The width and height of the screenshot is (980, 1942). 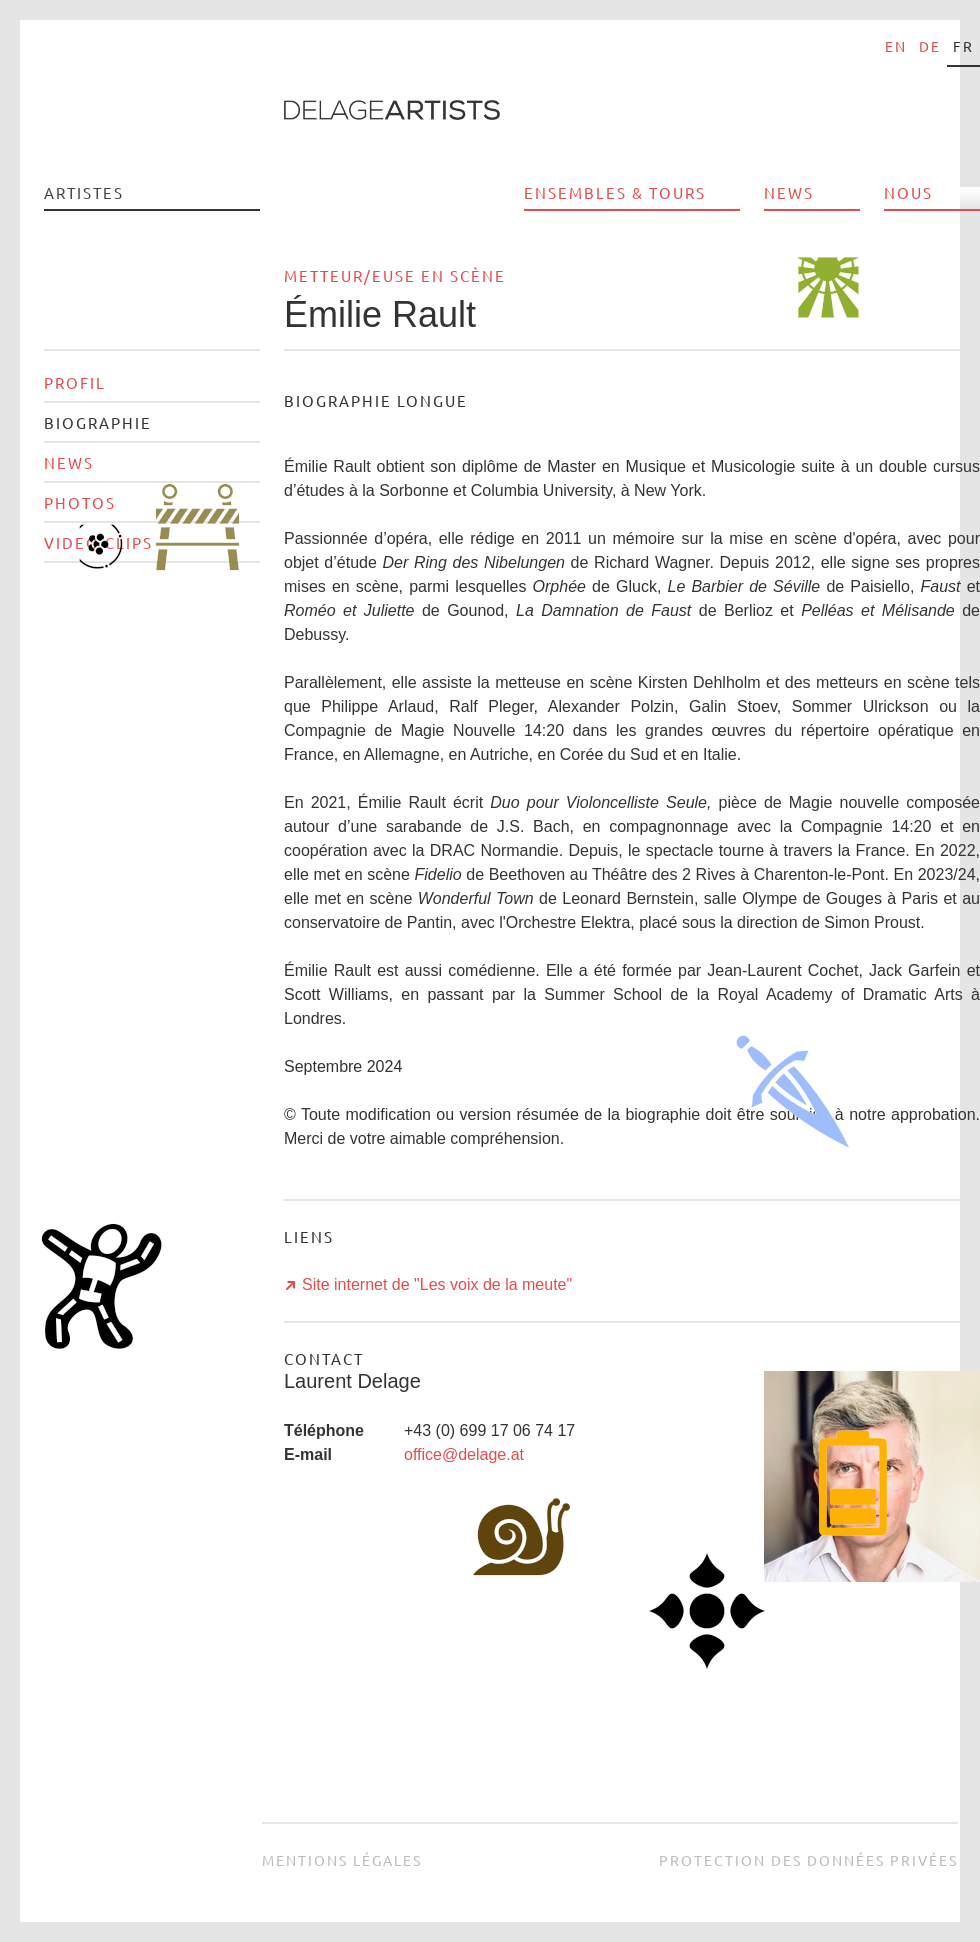 I want to click on indicates luck or chance-based game mechanic, so click(x=707, y=1611).